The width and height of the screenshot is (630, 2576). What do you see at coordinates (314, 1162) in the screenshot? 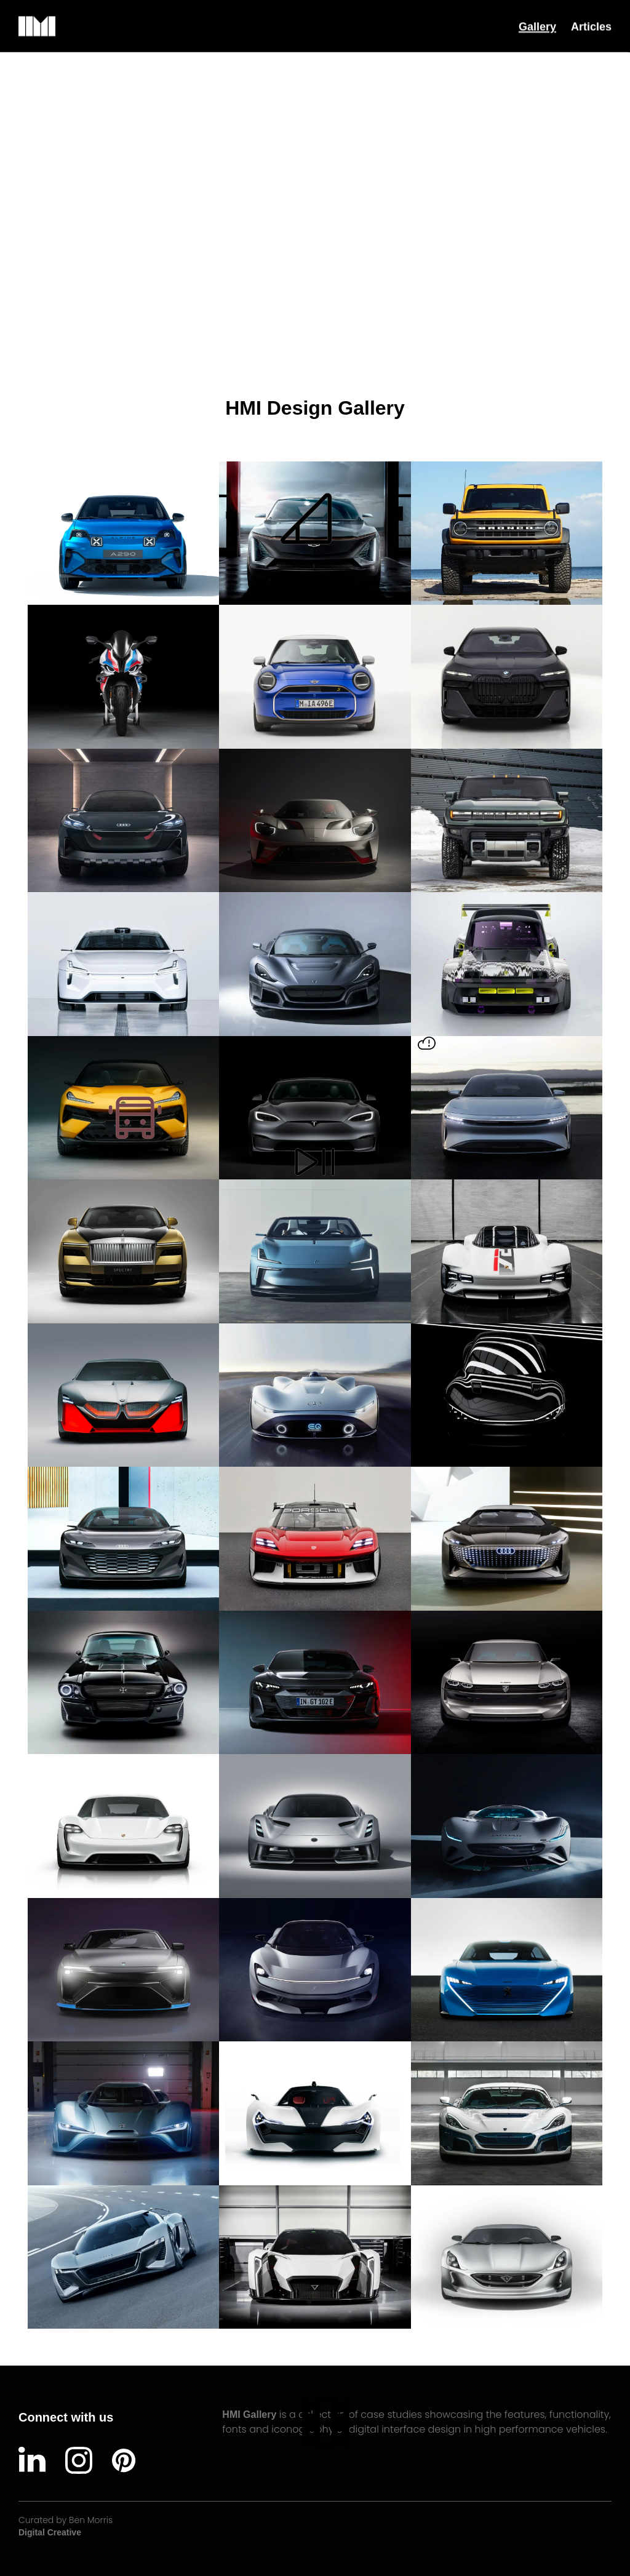
I see `toggle between play and pause for media playback` at bounding box center [314, 1162].